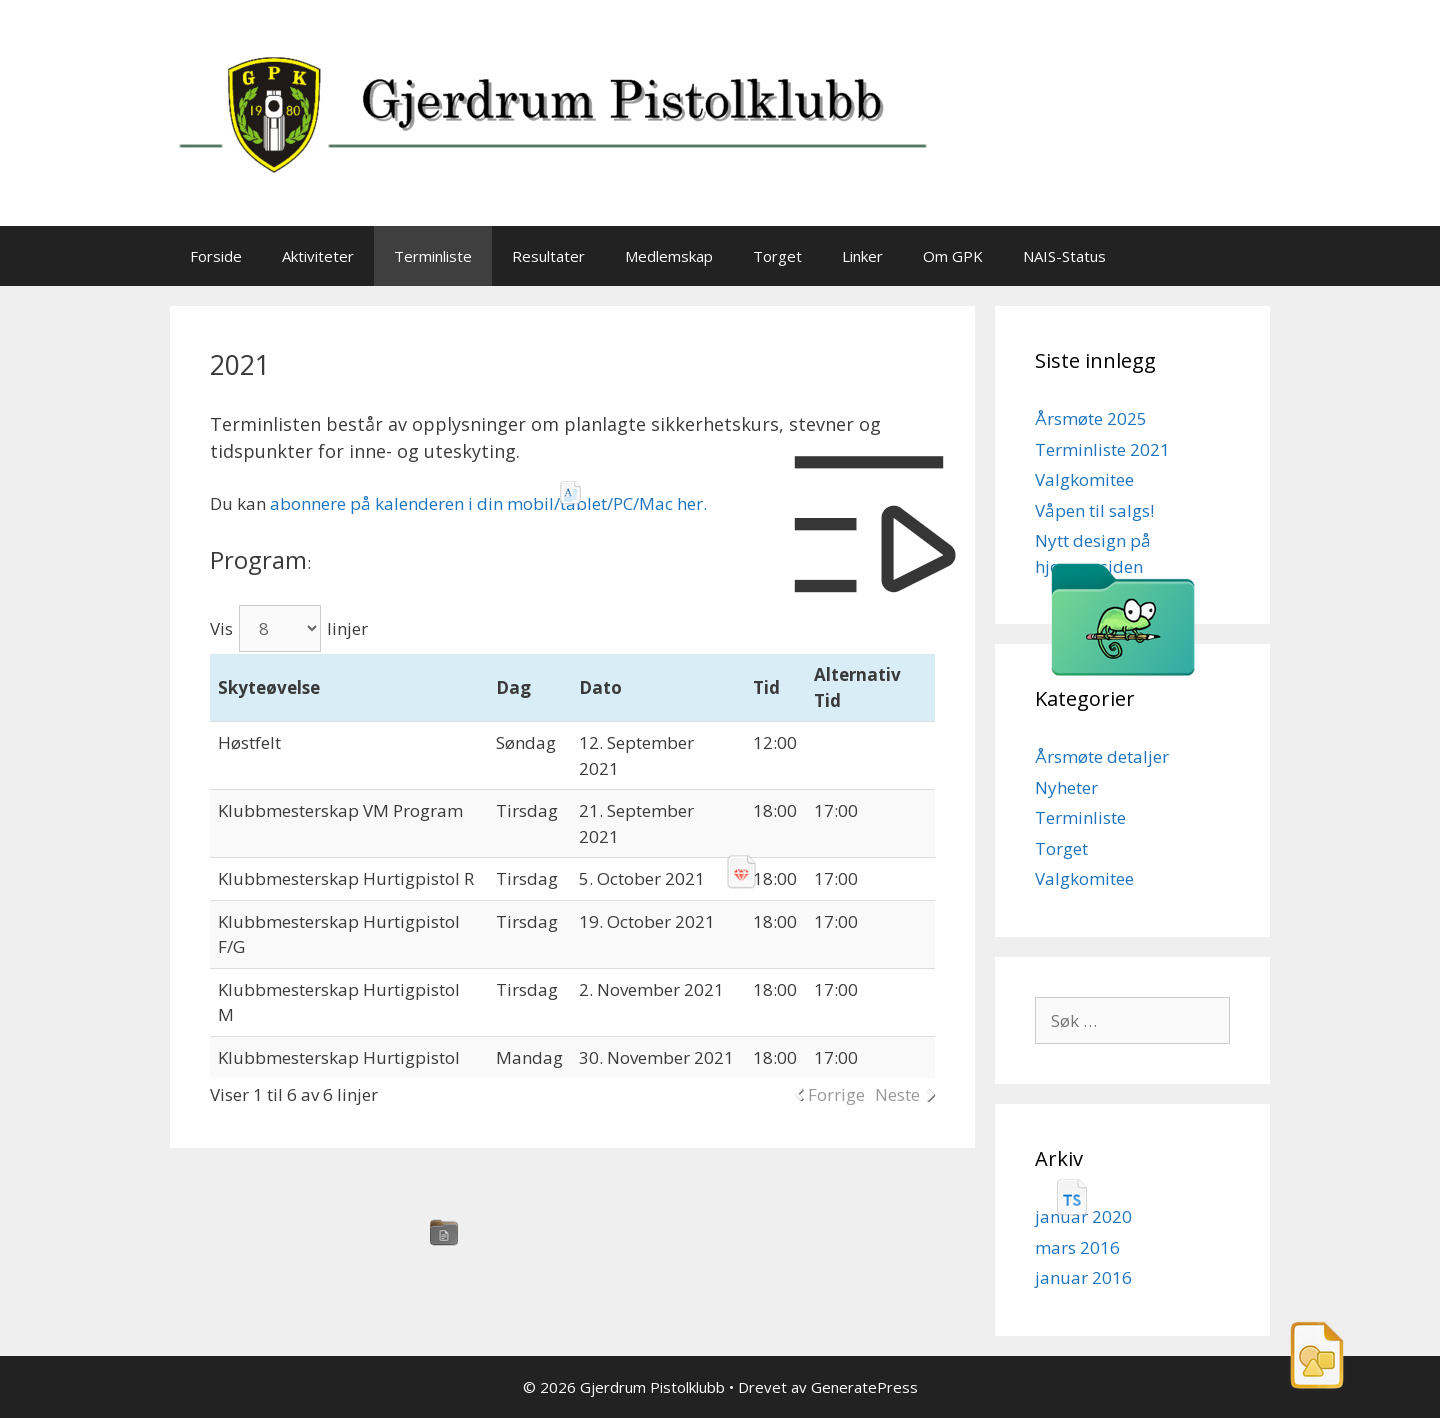  Describe the element at coordinates (869, 518) in the screenshot. I see `view or manage the play queue` at that location.